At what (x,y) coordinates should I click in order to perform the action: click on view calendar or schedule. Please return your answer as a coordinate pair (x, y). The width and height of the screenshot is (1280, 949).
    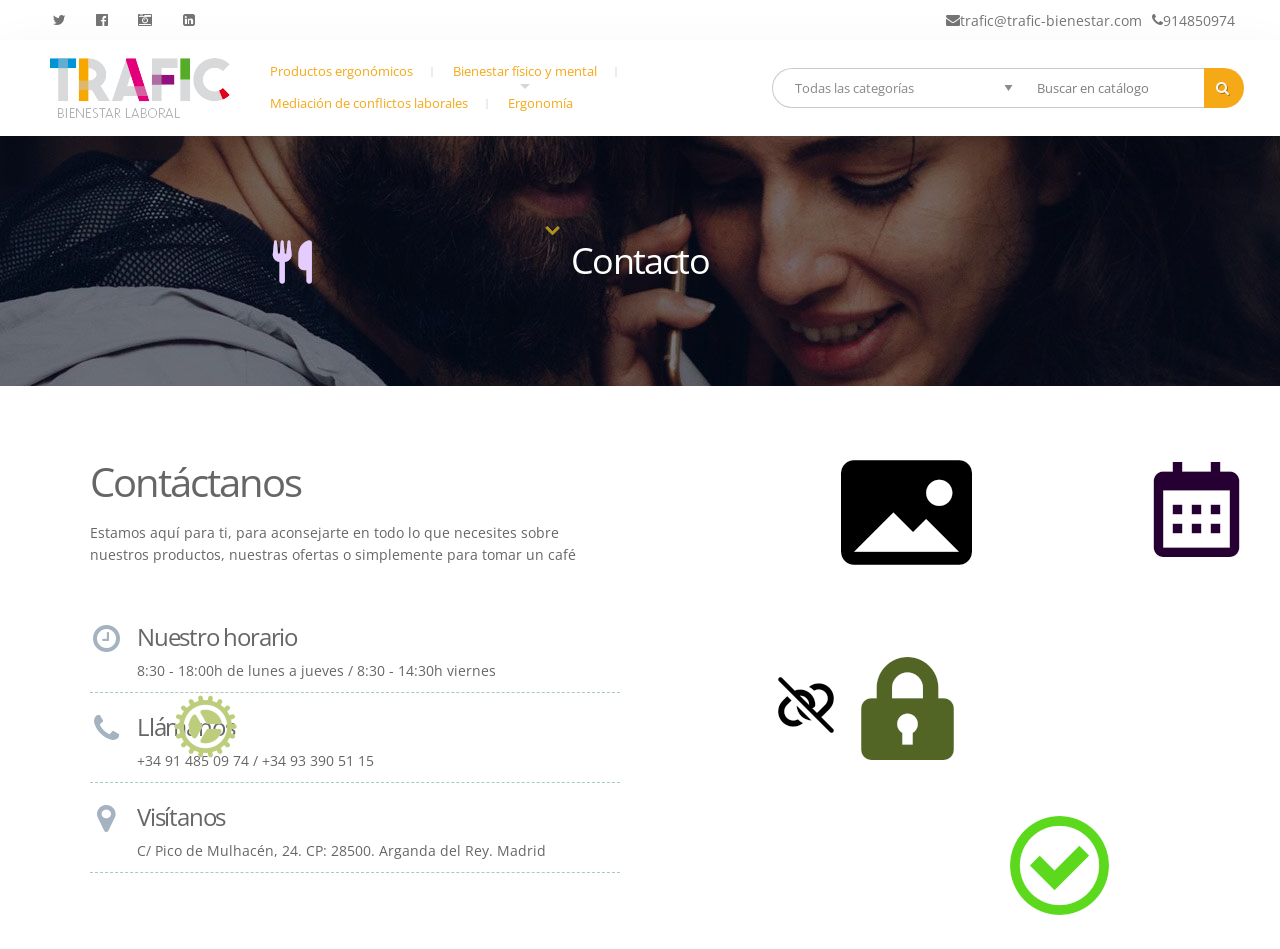
    Looking at the image, I should click on (1196, 509).